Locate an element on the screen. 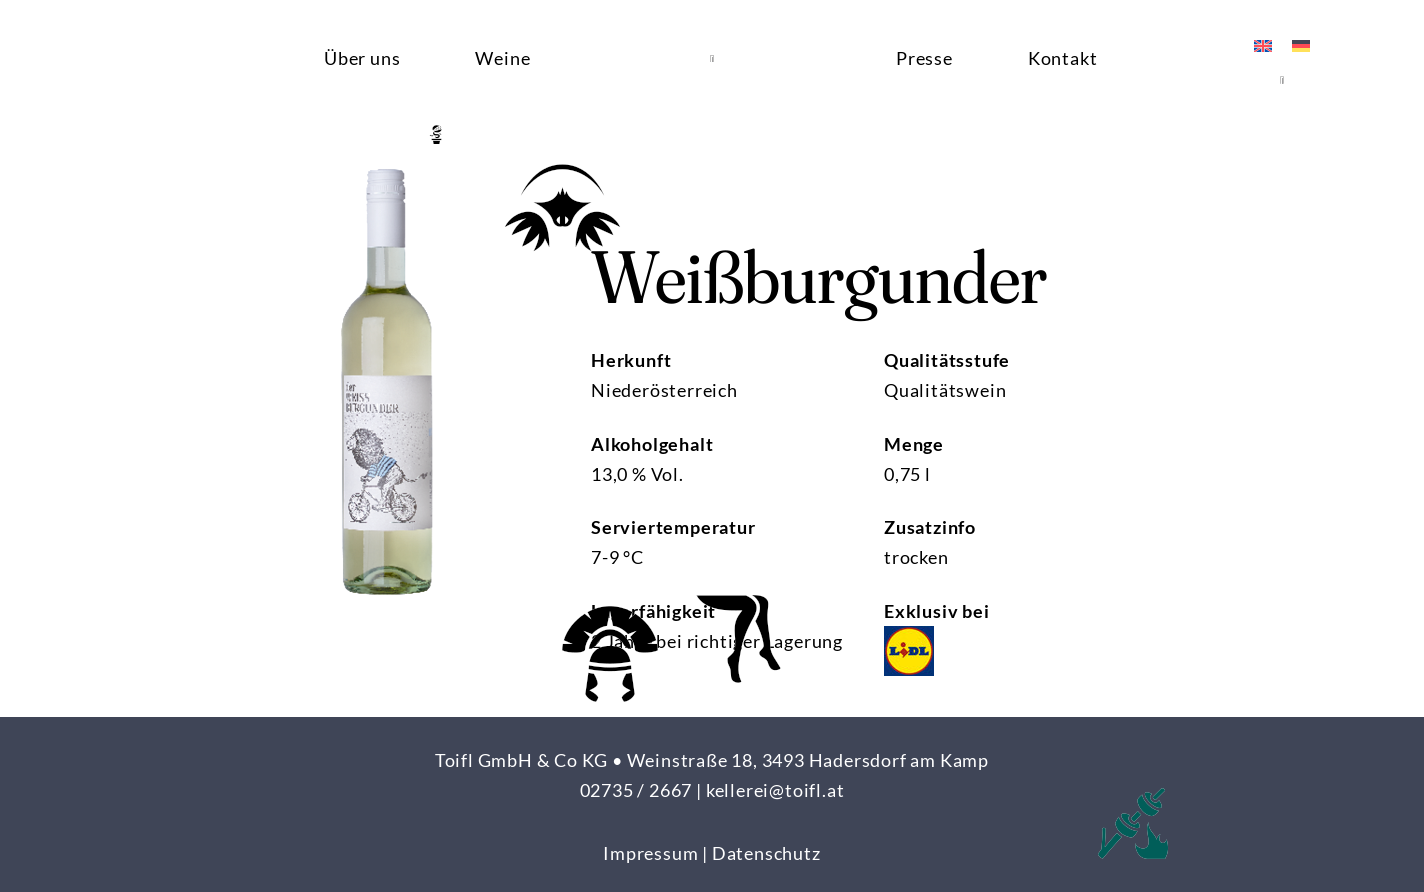  mole character or creature in a game is located at coordinates (562, 200).